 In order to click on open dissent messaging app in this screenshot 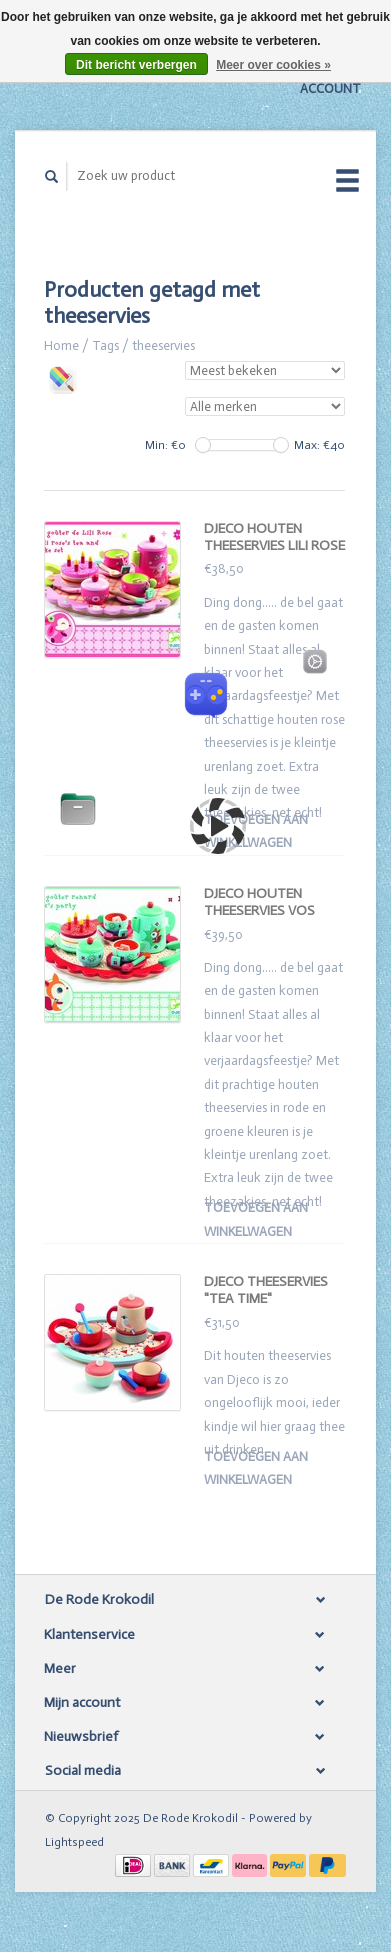, I will do `click(206, 694)`.